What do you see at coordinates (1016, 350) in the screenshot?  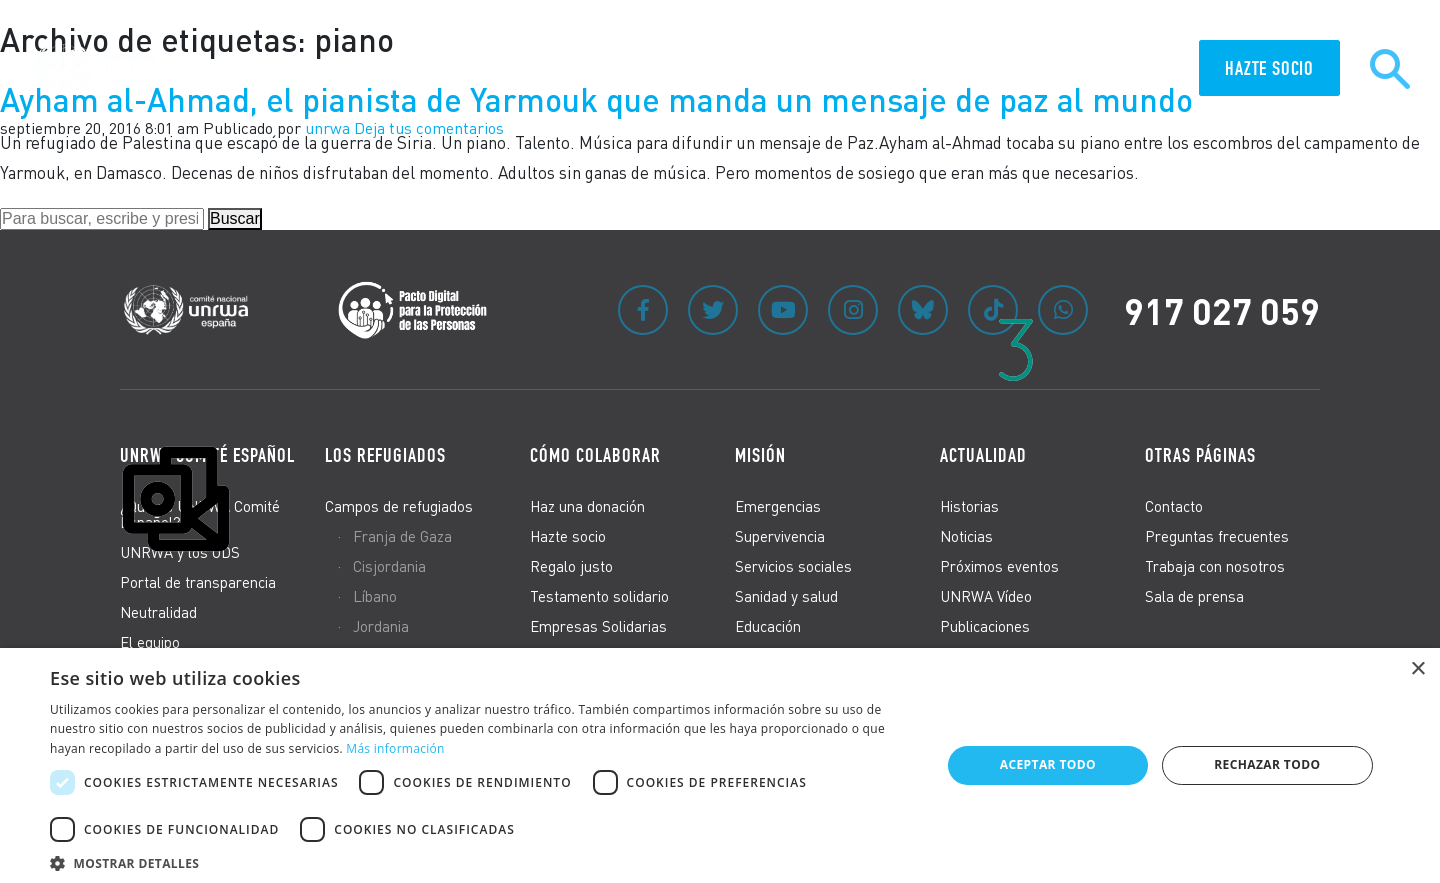 I see `indicates step three in a multi-step process` at bounding box center [1016, 350].